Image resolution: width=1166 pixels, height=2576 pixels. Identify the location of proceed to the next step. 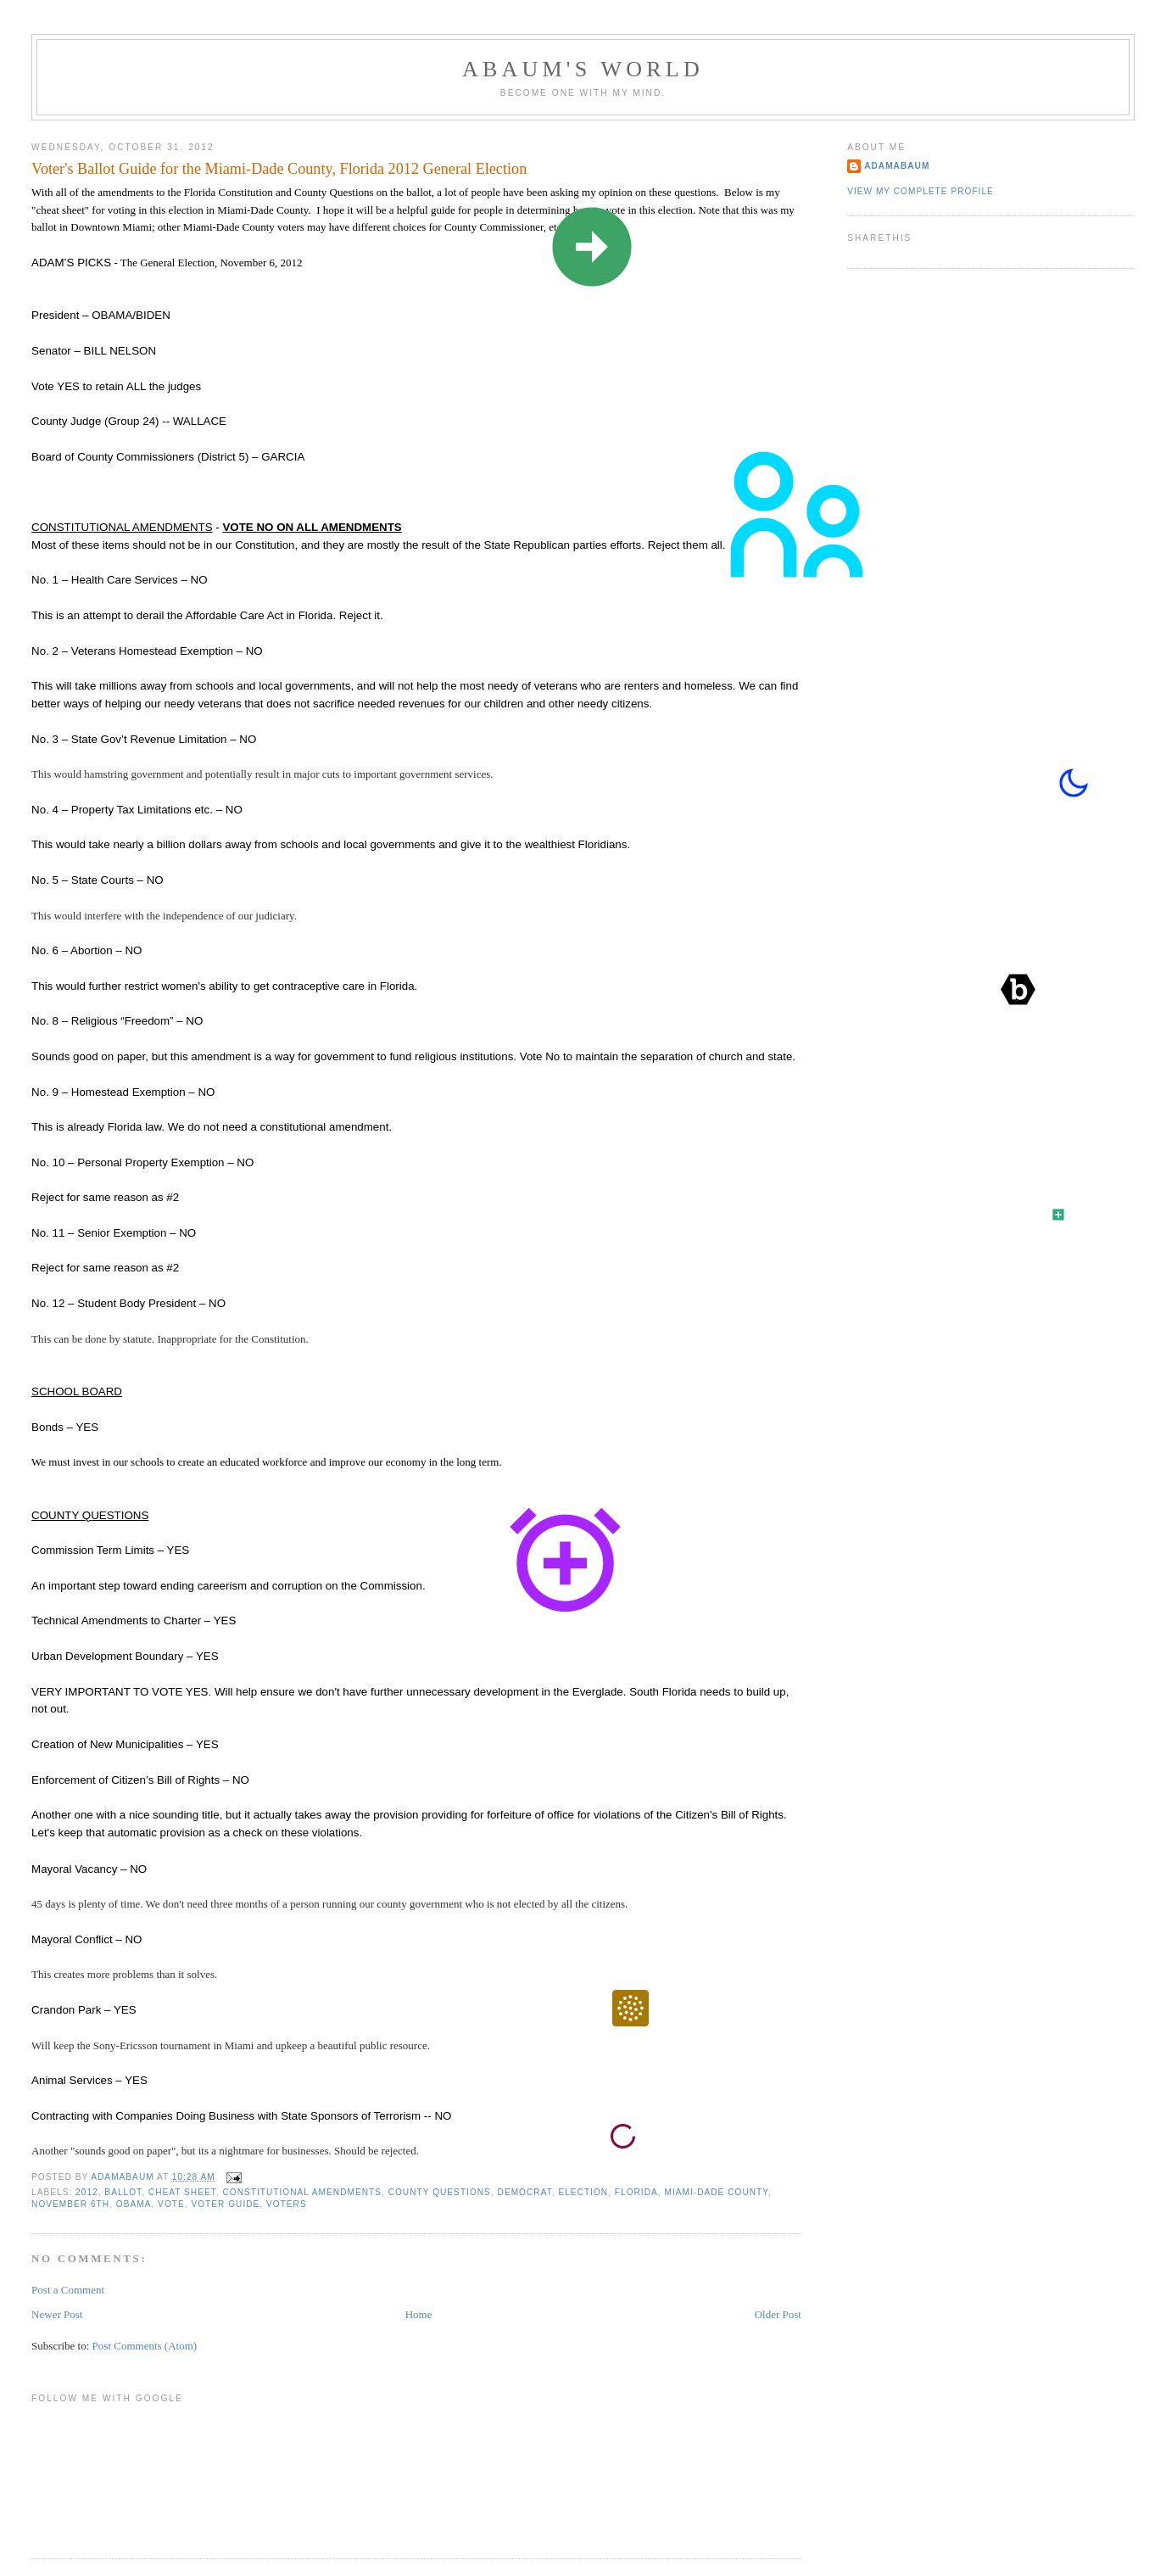
(592, 247).